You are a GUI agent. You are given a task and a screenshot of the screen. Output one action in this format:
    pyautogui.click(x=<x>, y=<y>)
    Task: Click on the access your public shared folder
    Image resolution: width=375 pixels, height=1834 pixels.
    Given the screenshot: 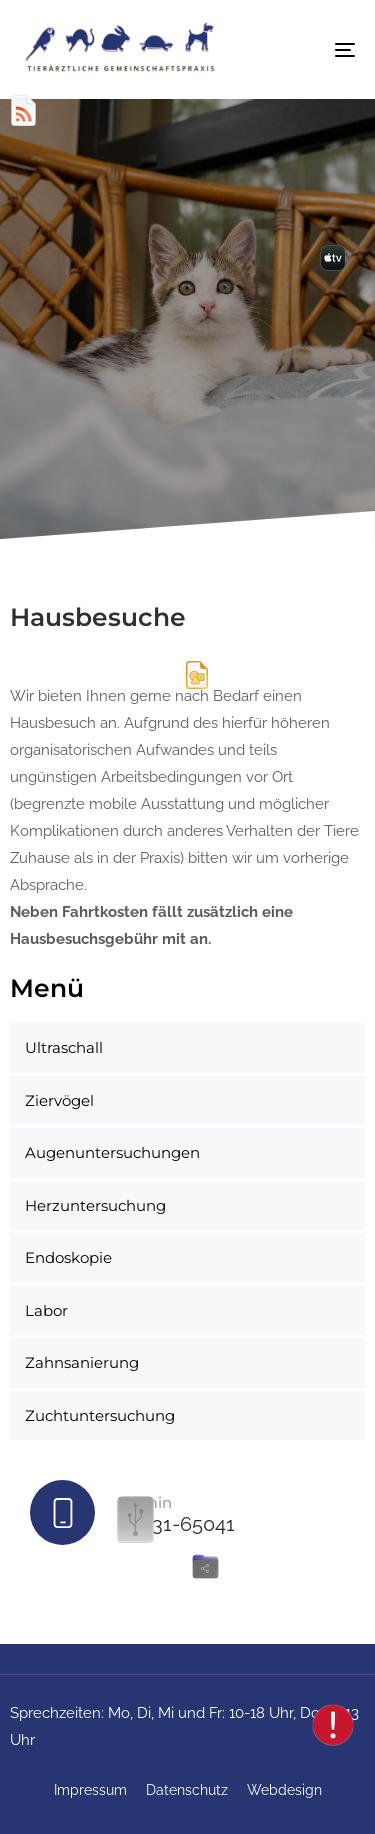 What is the action you would take?
    pyautogui.click(x=205, y=1566)
    